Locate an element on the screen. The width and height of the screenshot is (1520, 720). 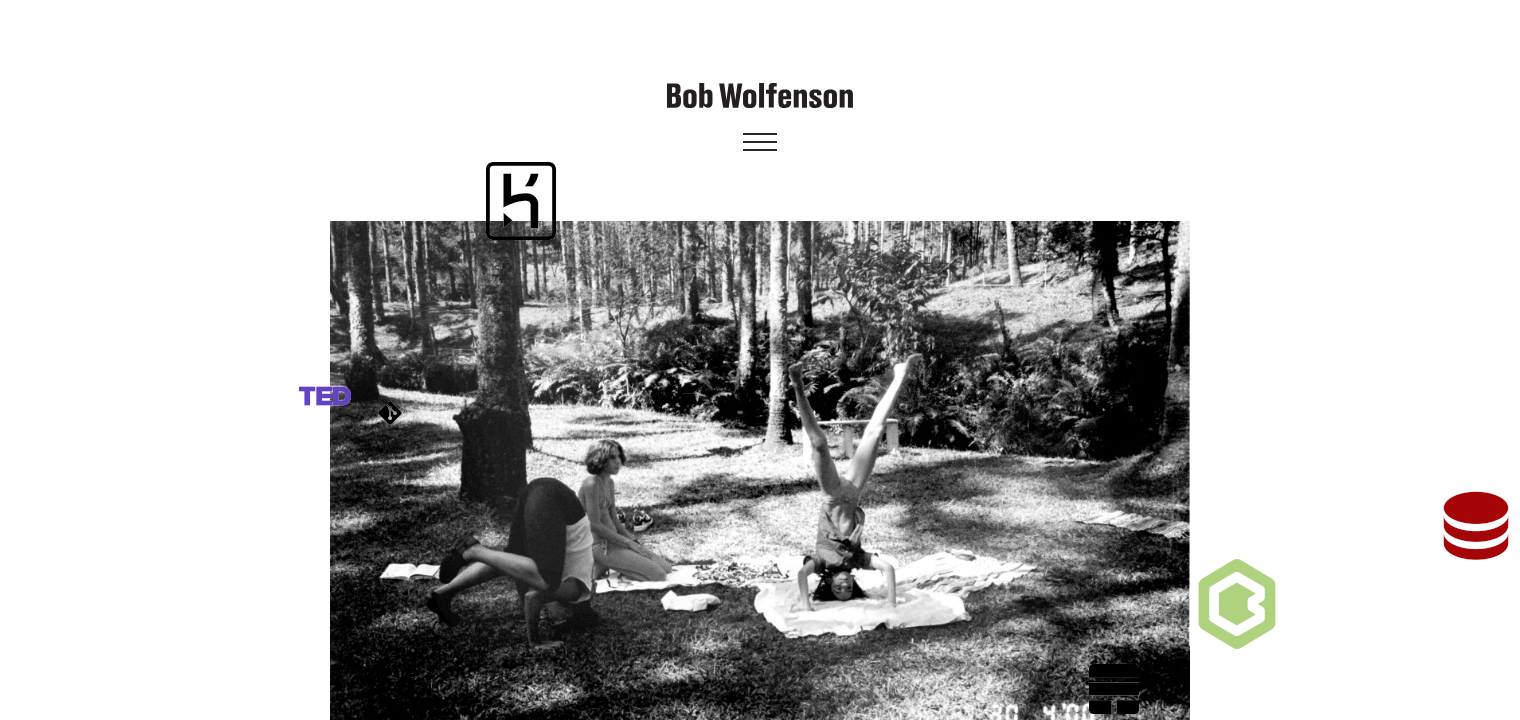
link to Heroku cloud platform is located at coordinates (521, 201).